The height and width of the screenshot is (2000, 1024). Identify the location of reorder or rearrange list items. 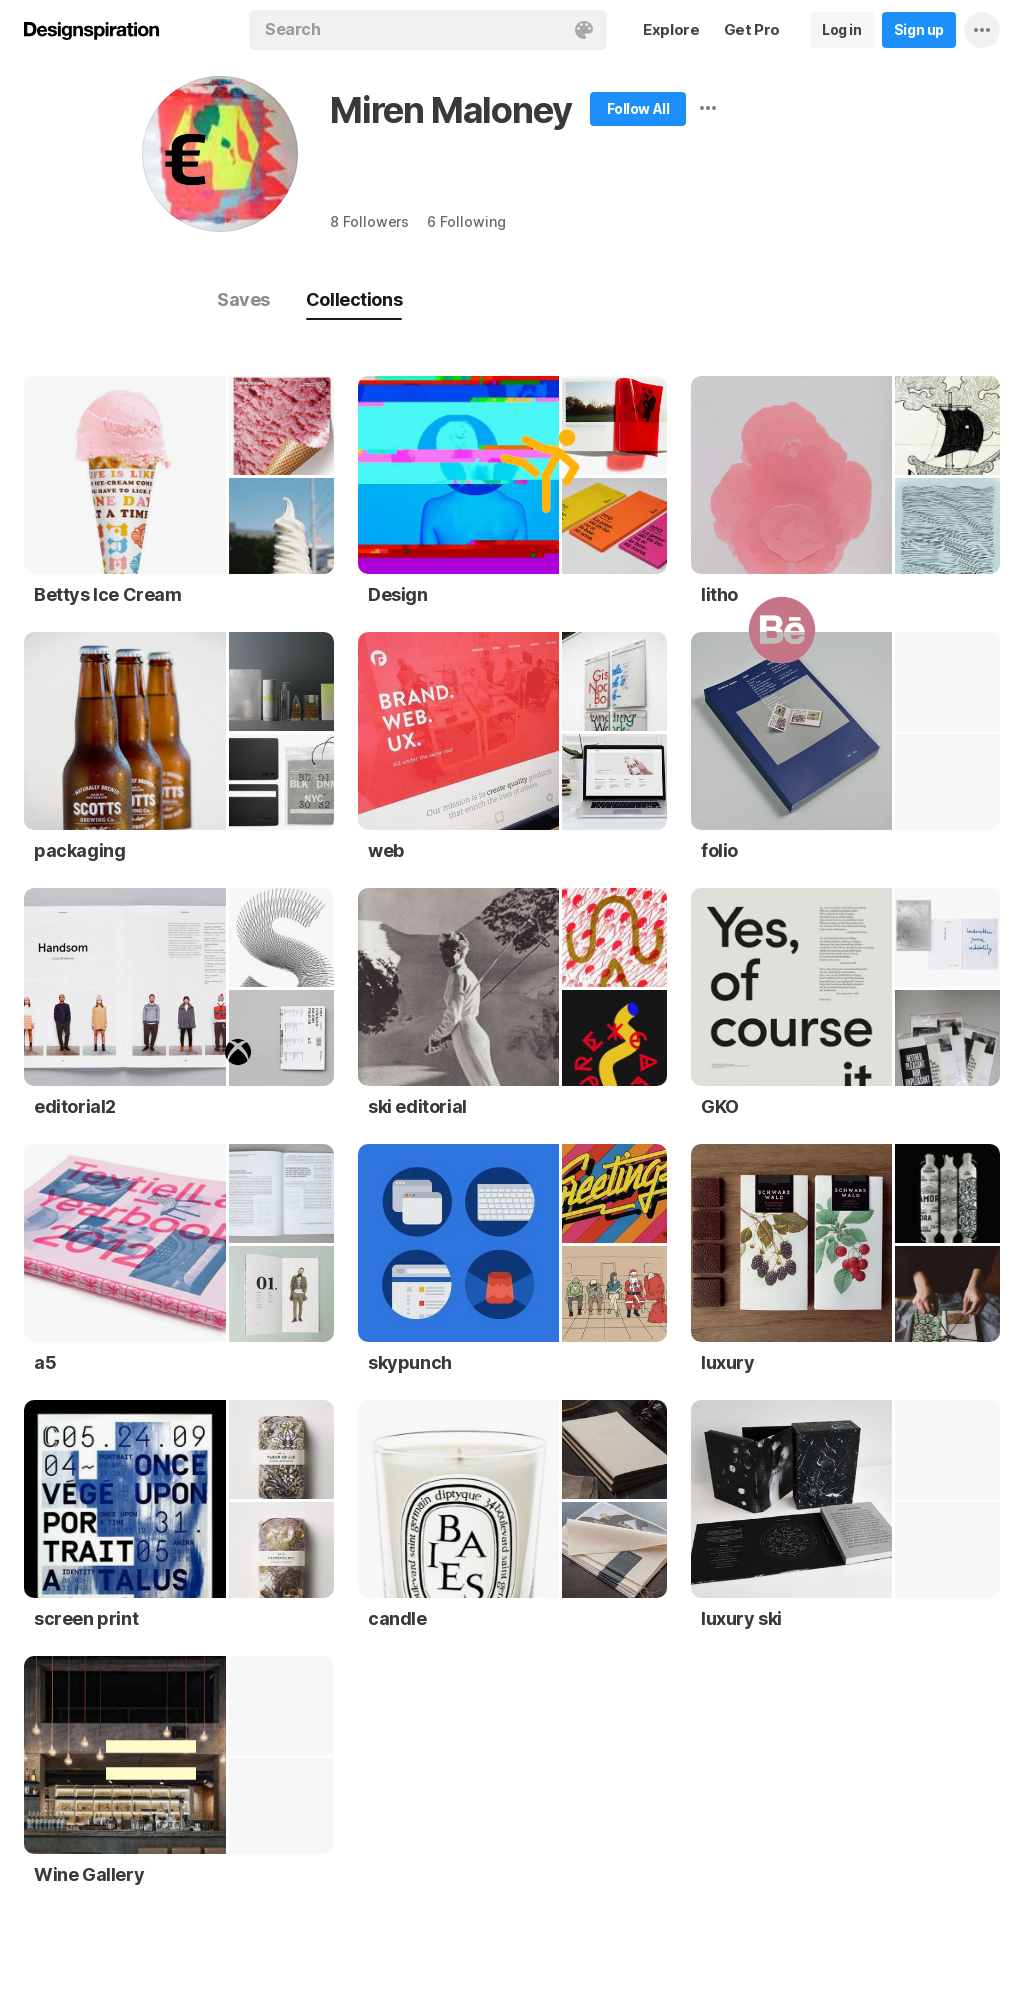
(151, 1760).